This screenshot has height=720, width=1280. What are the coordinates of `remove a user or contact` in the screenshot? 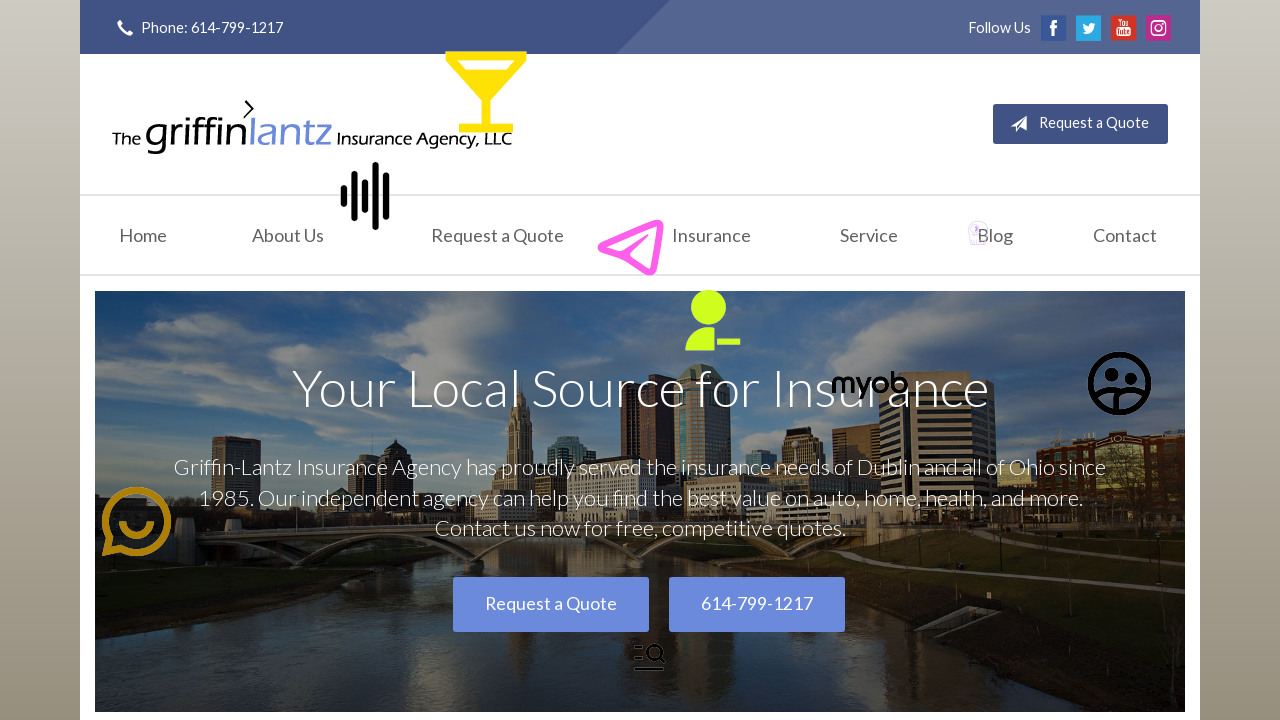 It's located at (708, 321).